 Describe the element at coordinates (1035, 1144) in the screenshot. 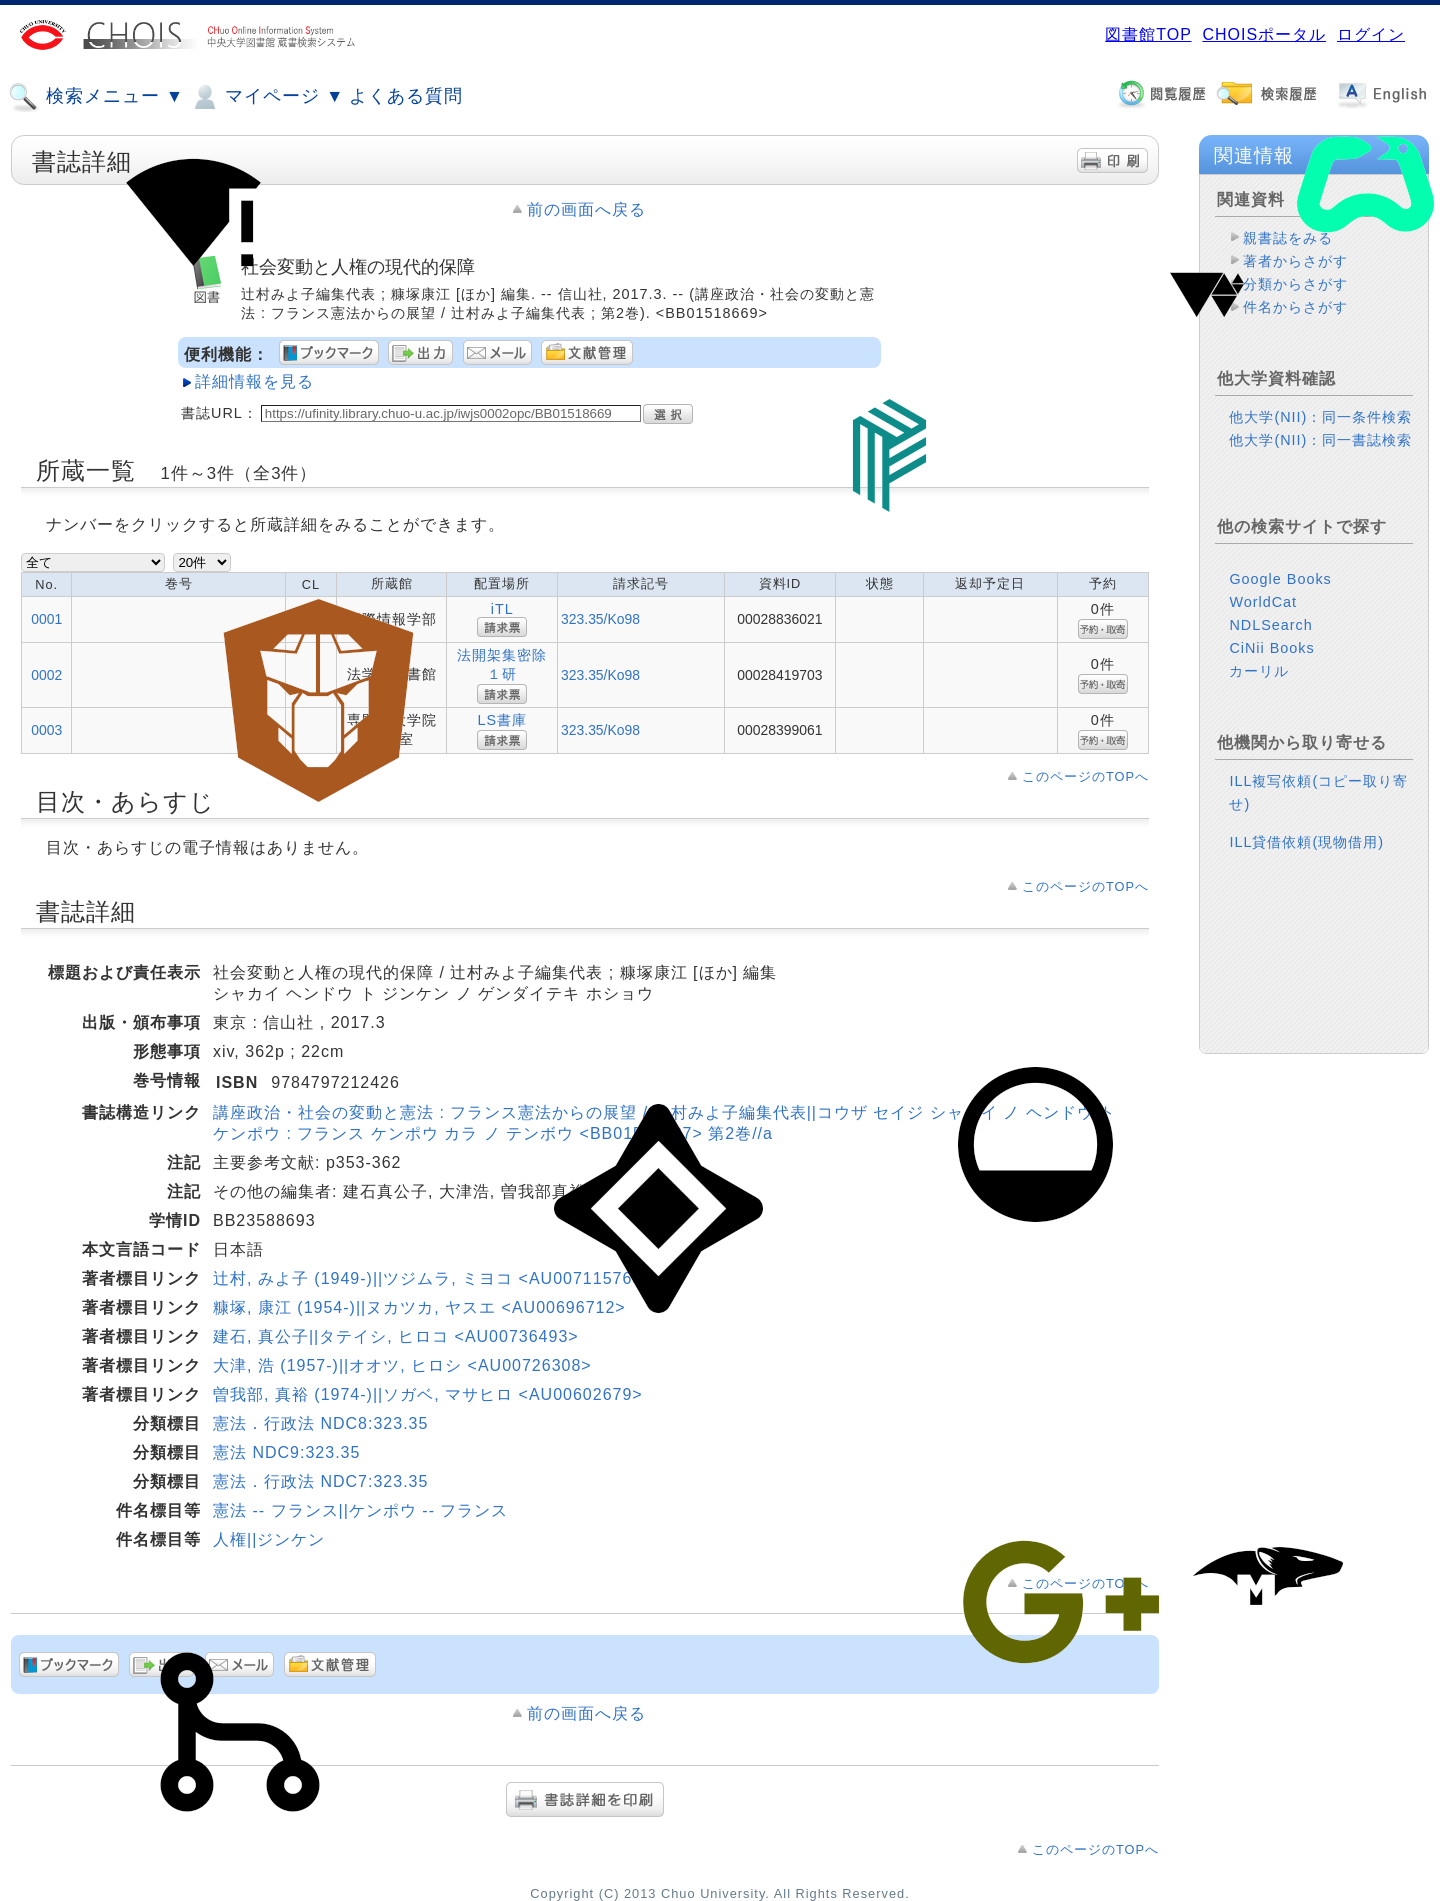

I see `open the Sunrise calendar app` at that location.